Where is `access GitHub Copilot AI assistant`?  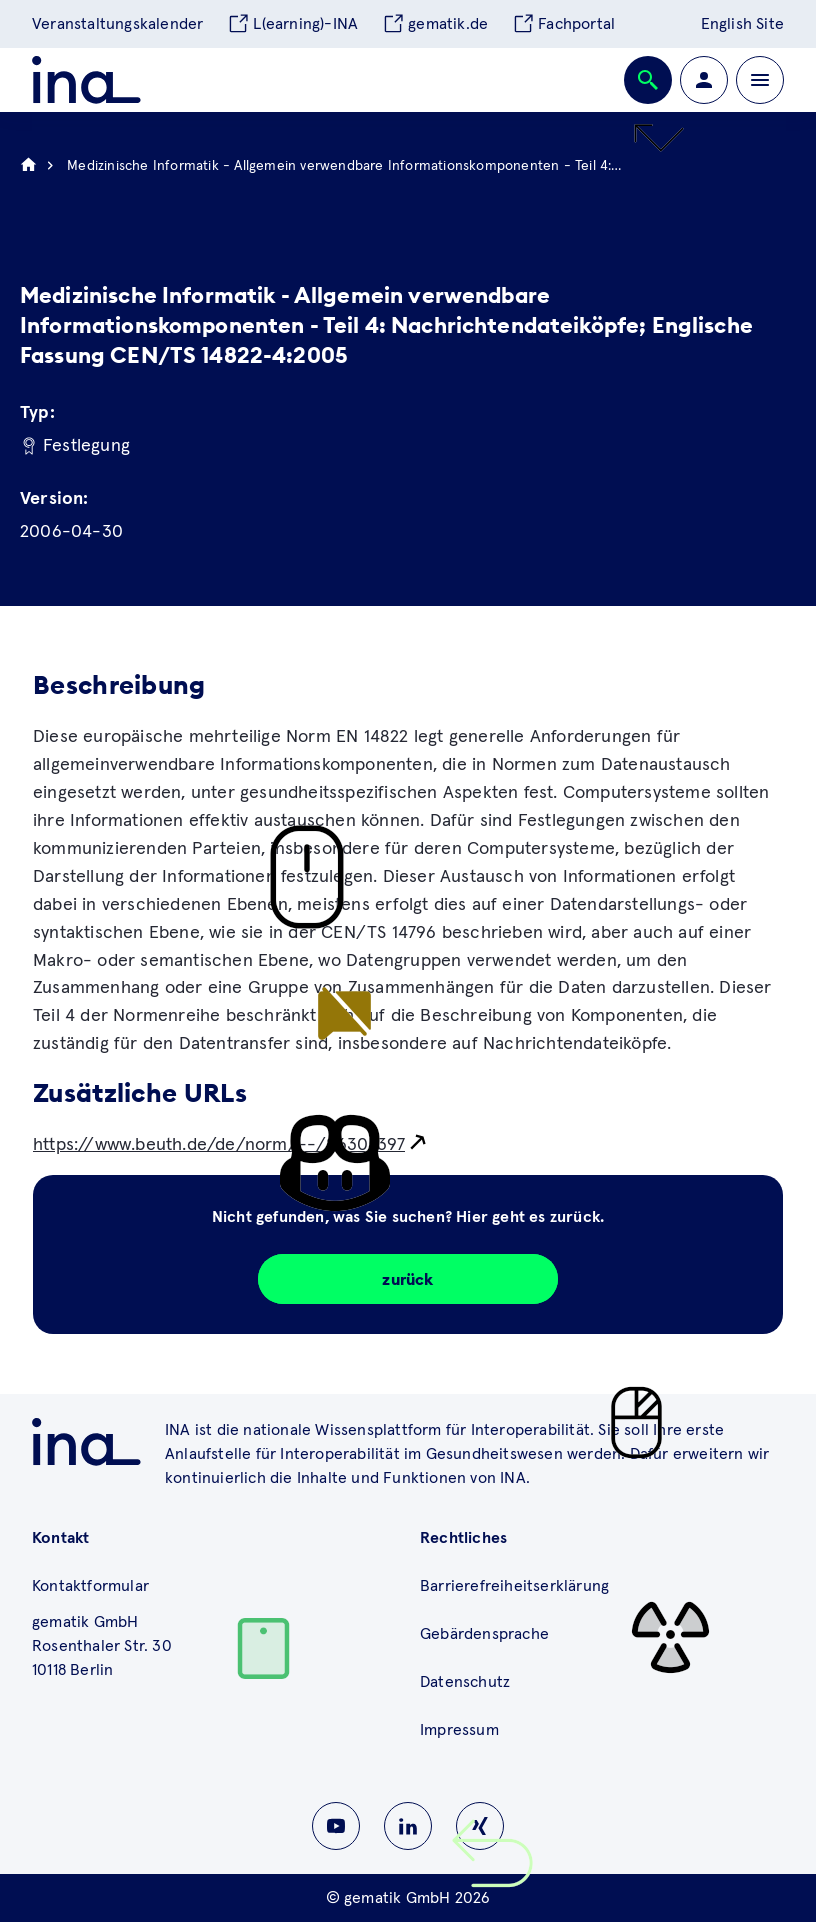 access GitHub Copilot AI assistant is located at coordinates (335, 1163).